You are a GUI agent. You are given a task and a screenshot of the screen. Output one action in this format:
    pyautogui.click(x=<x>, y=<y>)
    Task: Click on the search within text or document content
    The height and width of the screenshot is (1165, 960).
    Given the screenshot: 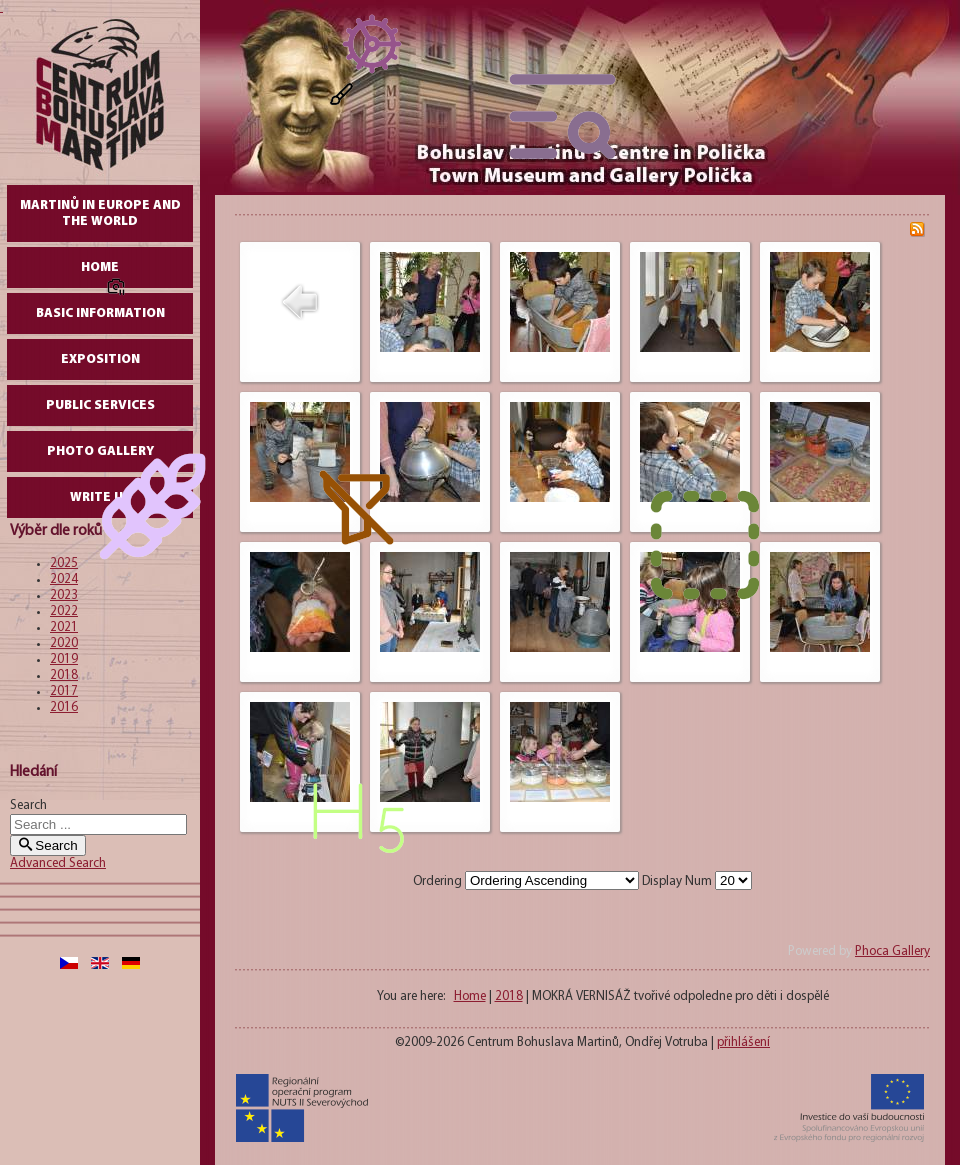 What is the action you would take?
    pyautogui.click(x=562, y=116)
    